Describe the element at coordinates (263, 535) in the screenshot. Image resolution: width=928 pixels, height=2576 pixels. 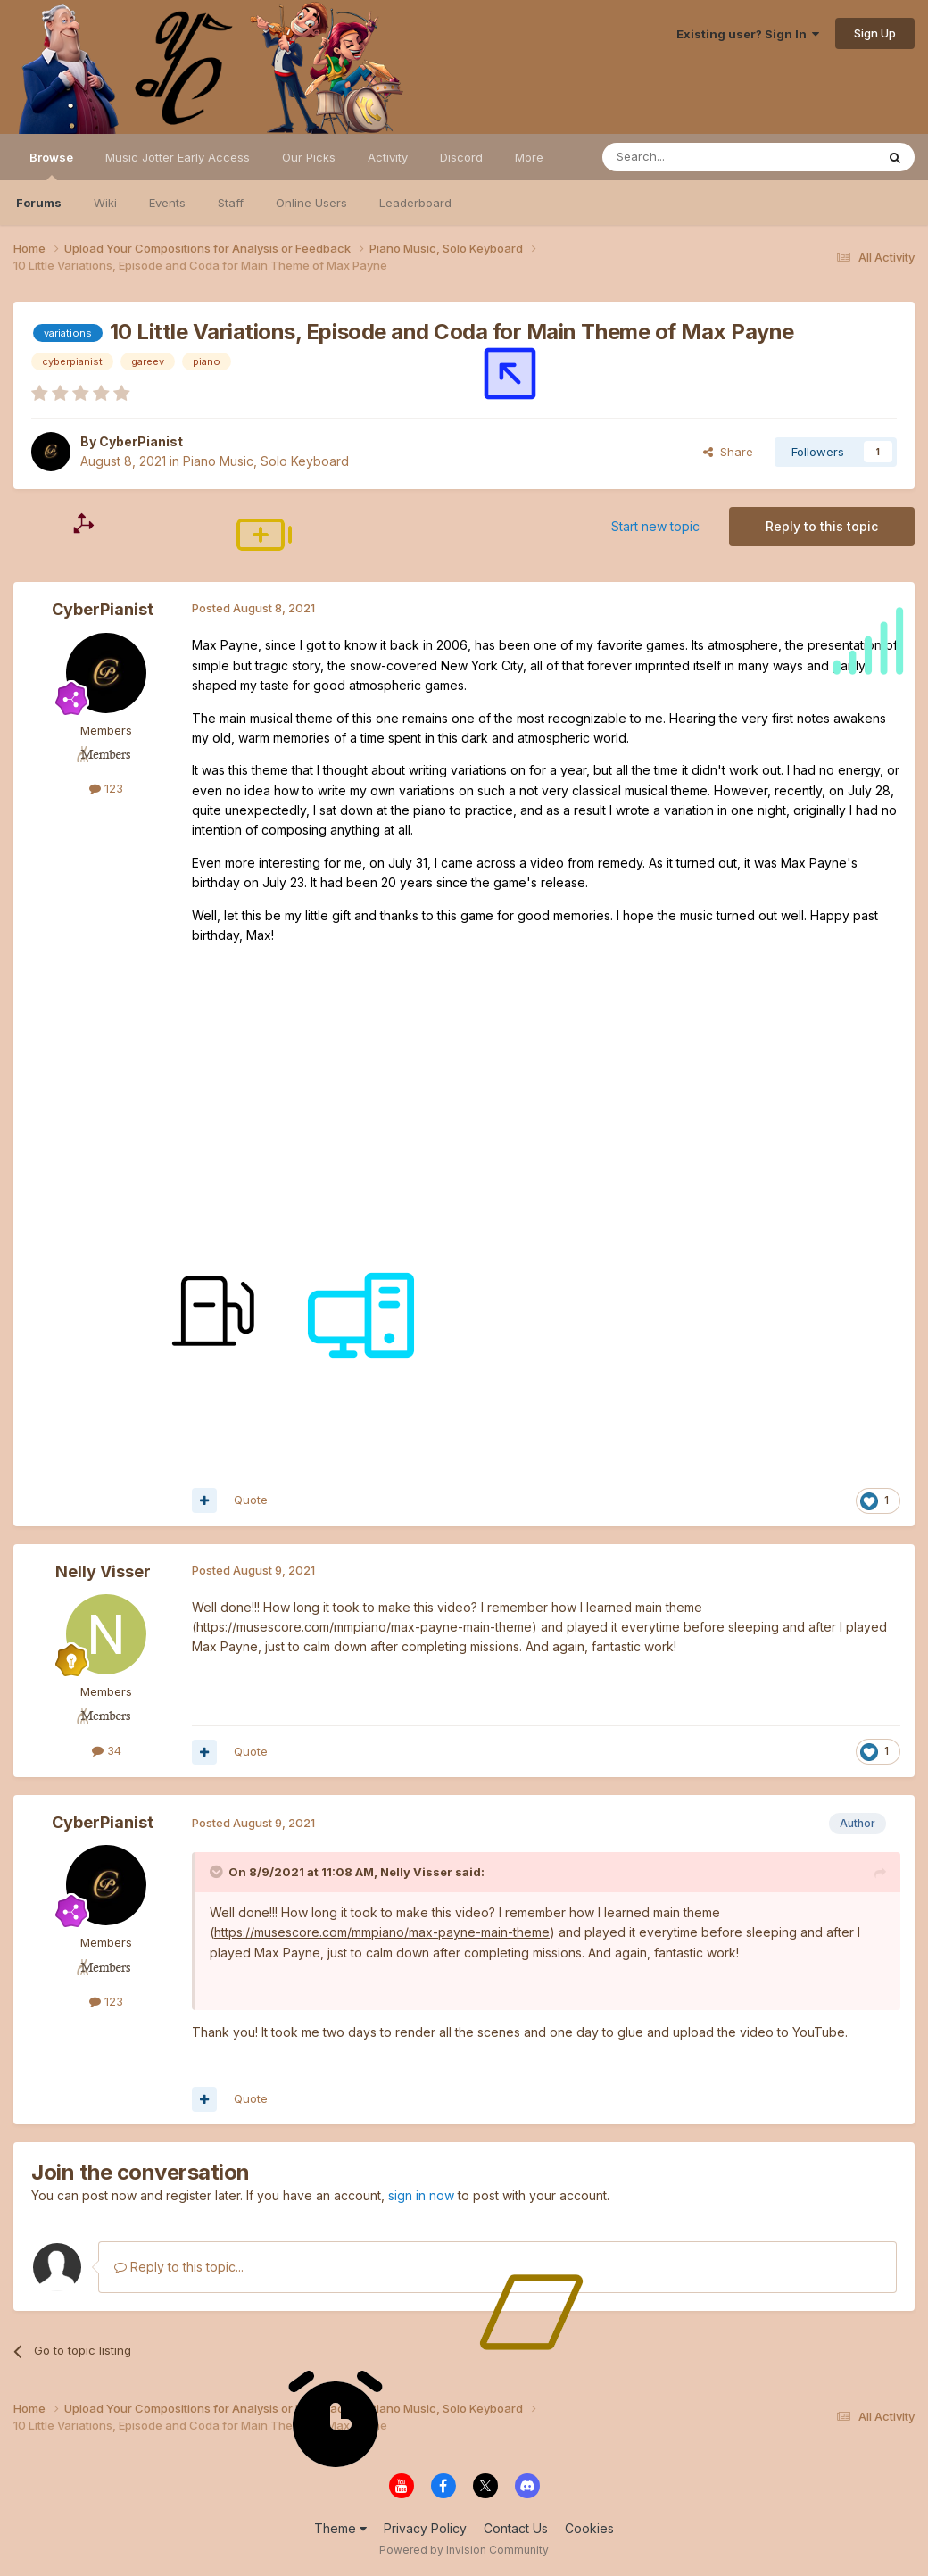
I see `add or extend battery life` at that location.